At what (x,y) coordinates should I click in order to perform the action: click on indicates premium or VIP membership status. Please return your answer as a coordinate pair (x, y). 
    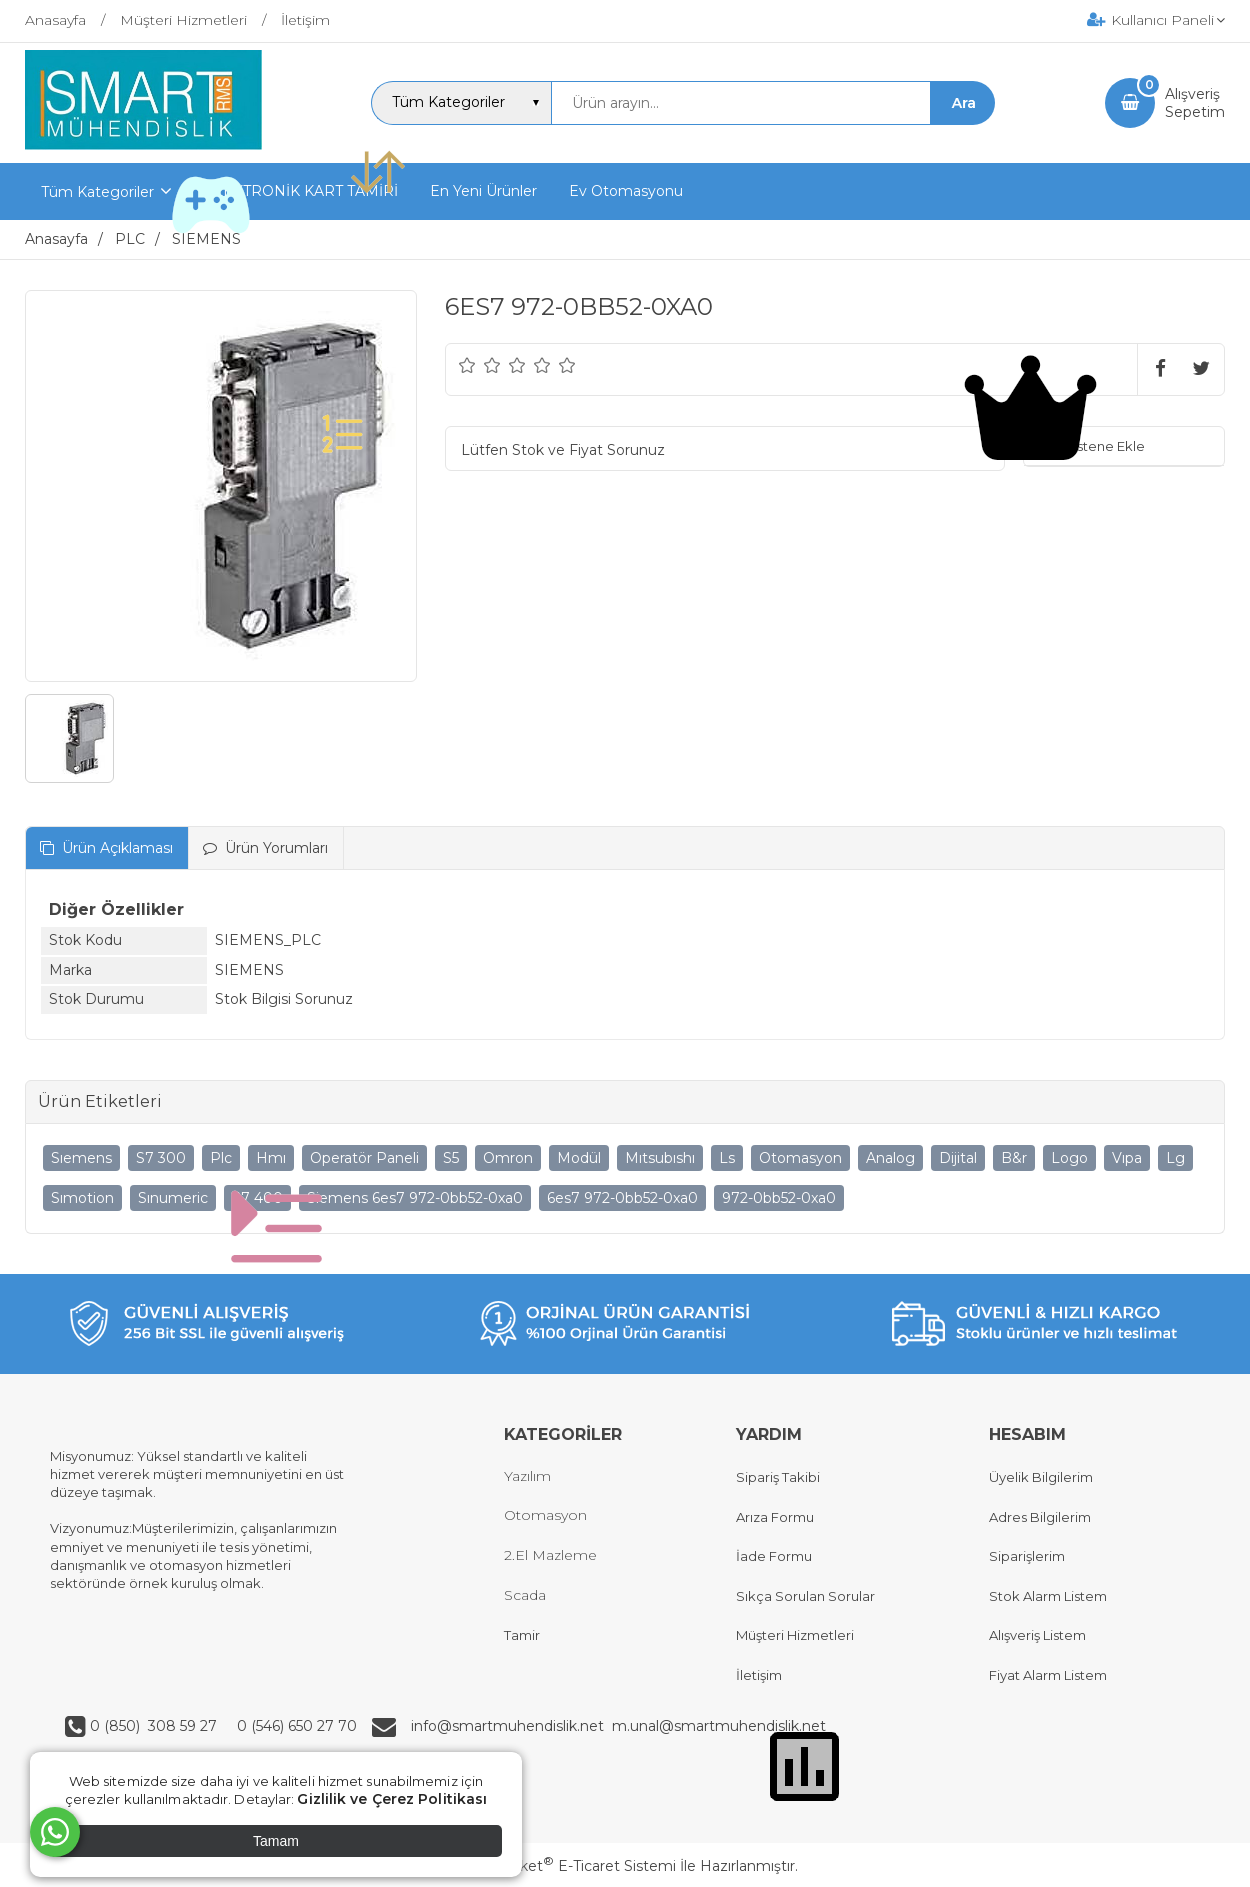
    Looking at the image, I should click on (1030, 413).